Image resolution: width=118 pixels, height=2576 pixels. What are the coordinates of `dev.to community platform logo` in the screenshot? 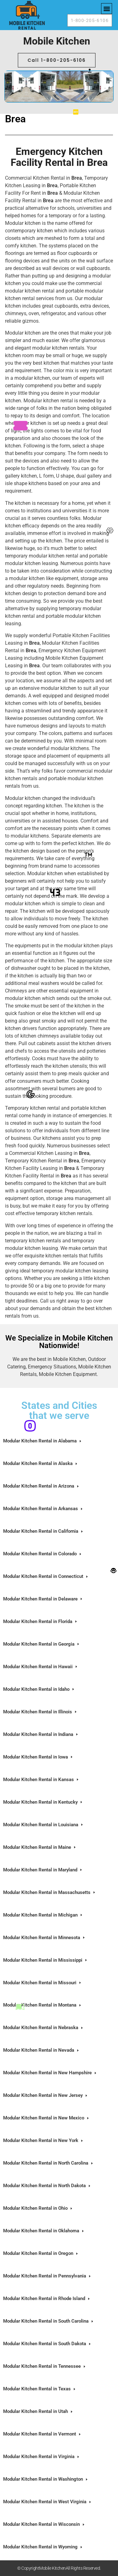 It's located at (76, 112).